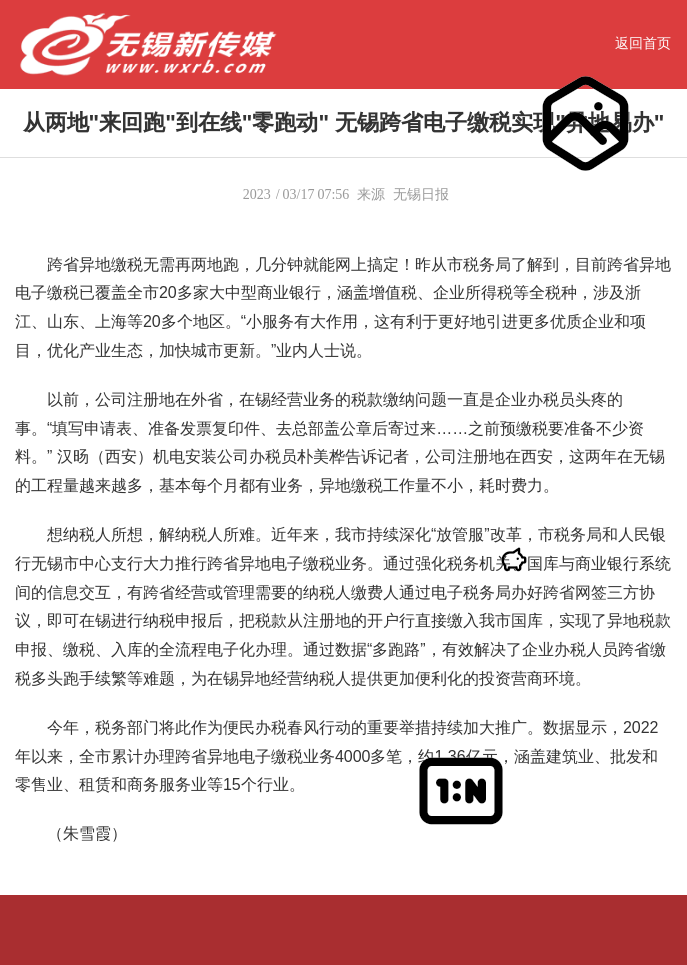 The width and height of the screenshot is (687, 965). What do you see at coordinates (585, 123) in the screenshot?
I see `view photos in hexagonal frame` at bounding box center [585, 123].